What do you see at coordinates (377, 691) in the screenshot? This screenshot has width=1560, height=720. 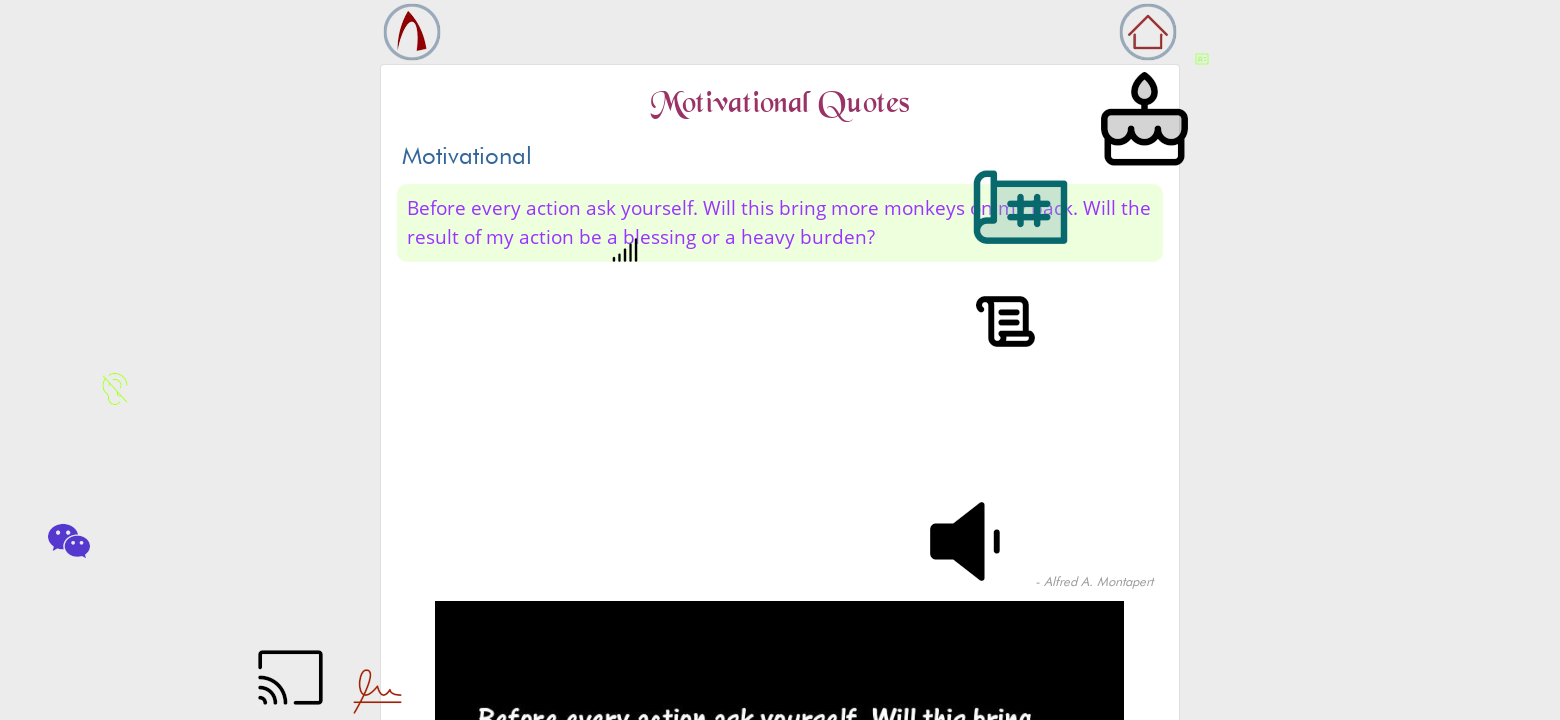 I see `add your signature to a document` at bounding box center [377, 691].